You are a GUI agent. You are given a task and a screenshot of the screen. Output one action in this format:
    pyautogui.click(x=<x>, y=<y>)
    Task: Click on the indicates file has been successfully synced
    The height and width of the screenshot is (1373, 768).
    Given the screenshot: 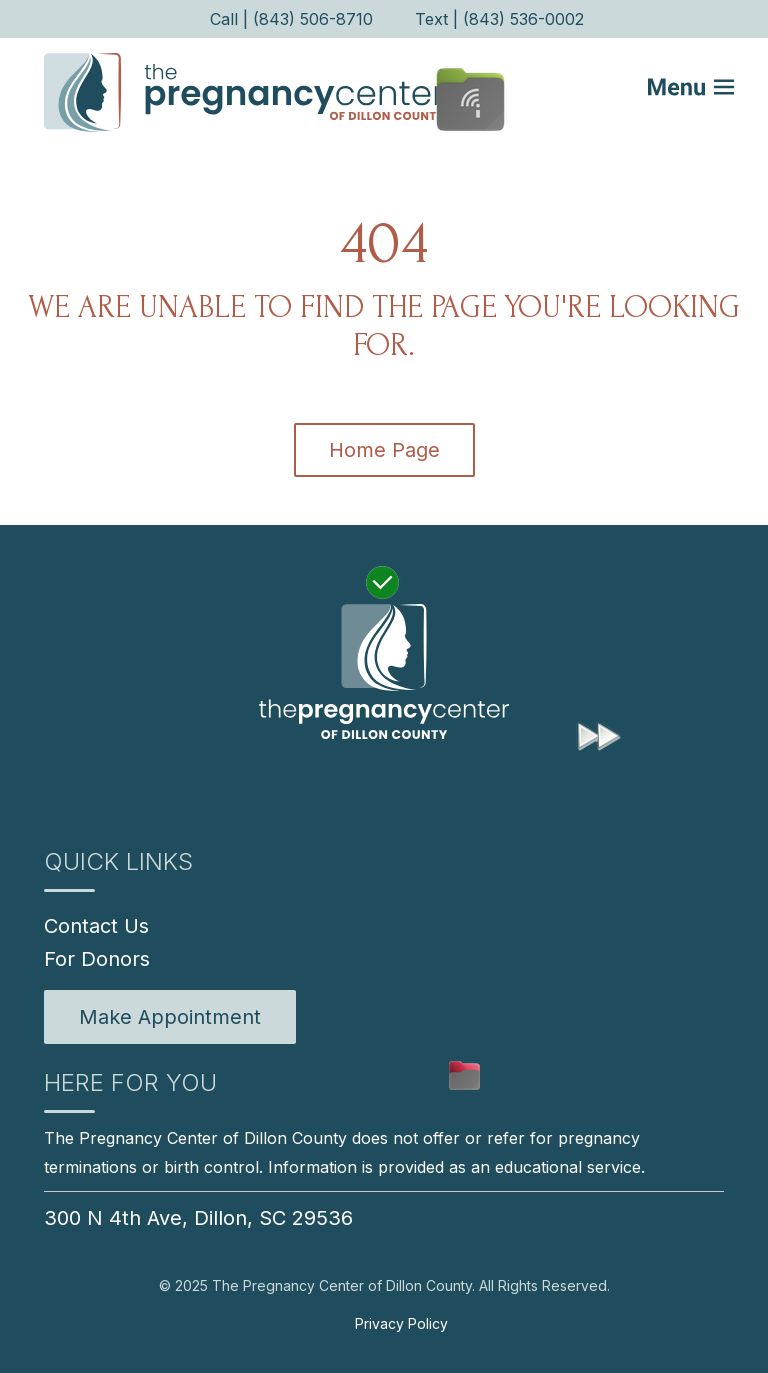 What is the action you would take?
    pyautogui.click(x=382, y=582)
    